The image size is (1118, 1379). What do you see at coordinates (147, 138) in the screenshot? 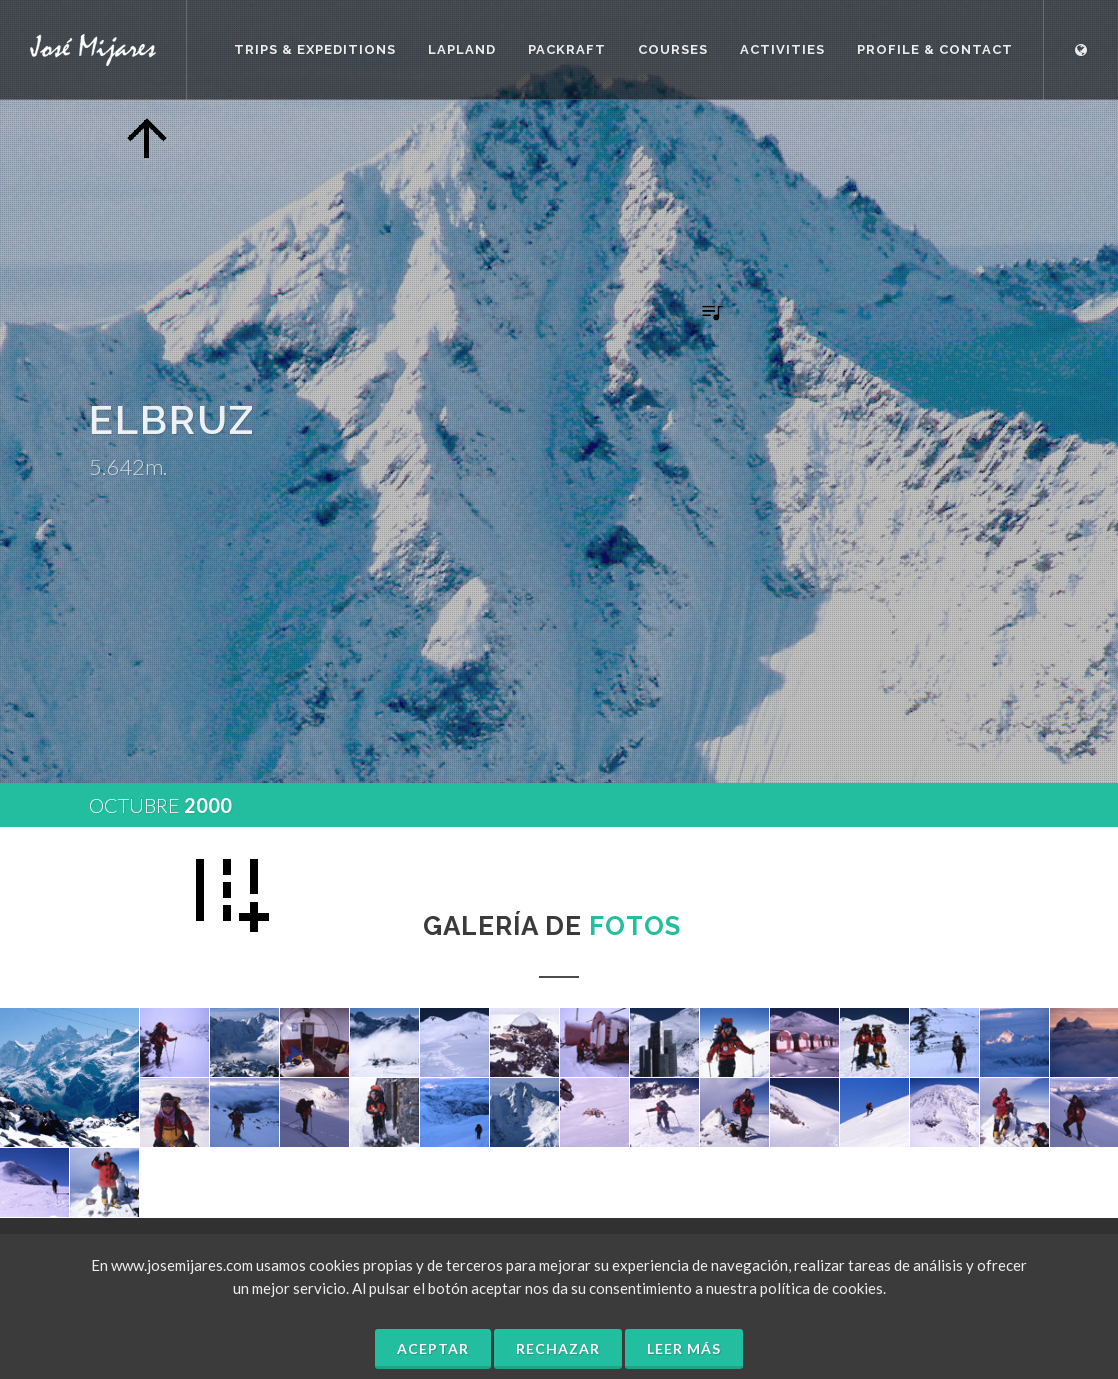
I see `scroll to top of page` at bounding box center [147, 138].